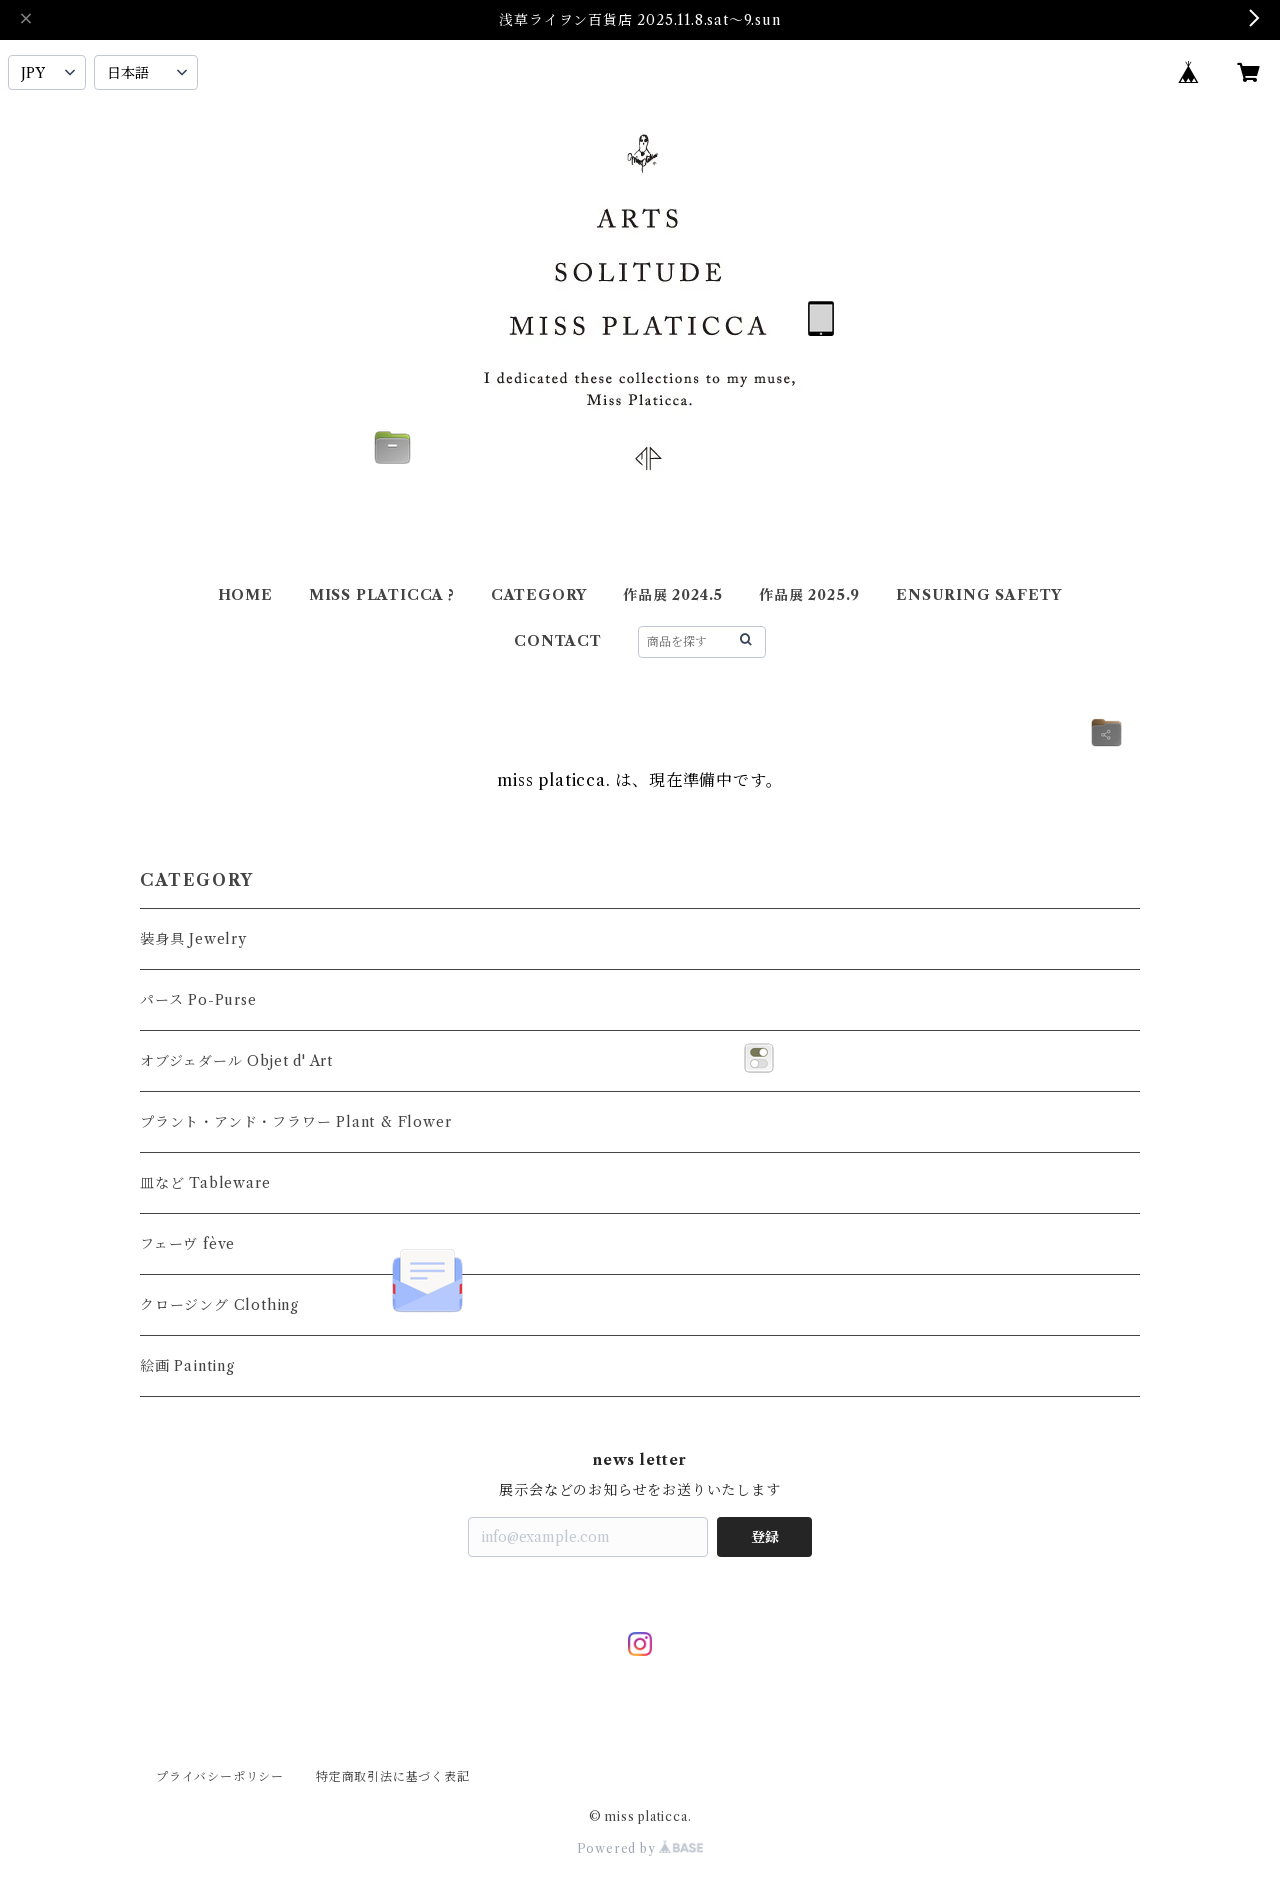 This screenshot has width=1280, height=1885. What do you see at coordinates (392, 447) in the screenshot?
I see `open the file manager` at bounding box center [392, 447].